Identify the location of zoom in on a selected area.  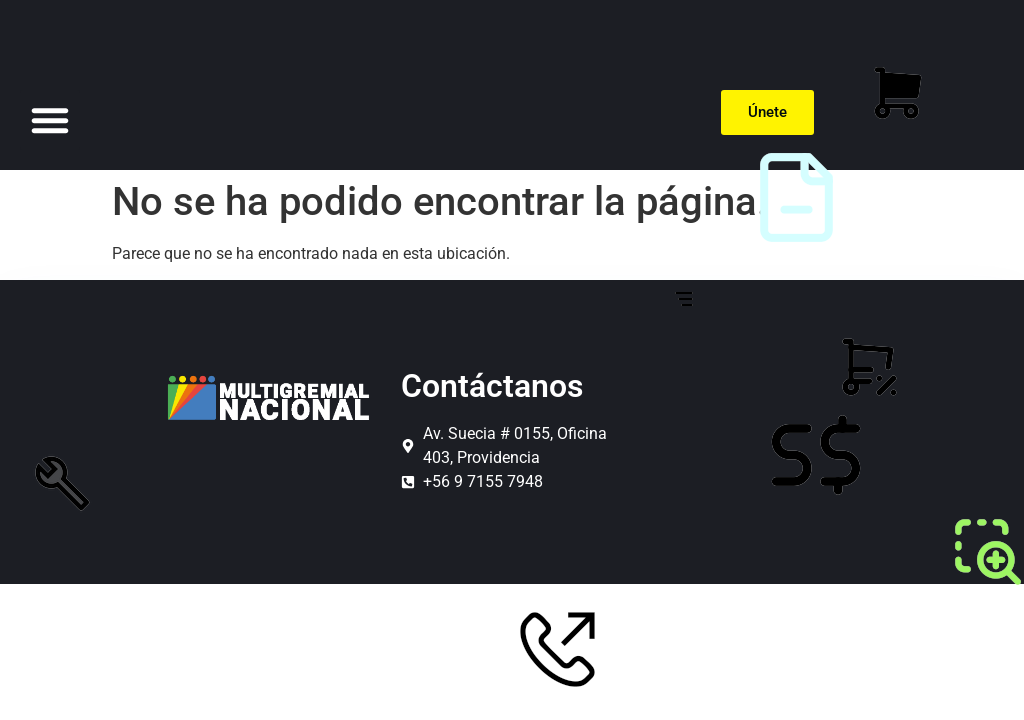
(986, 550).